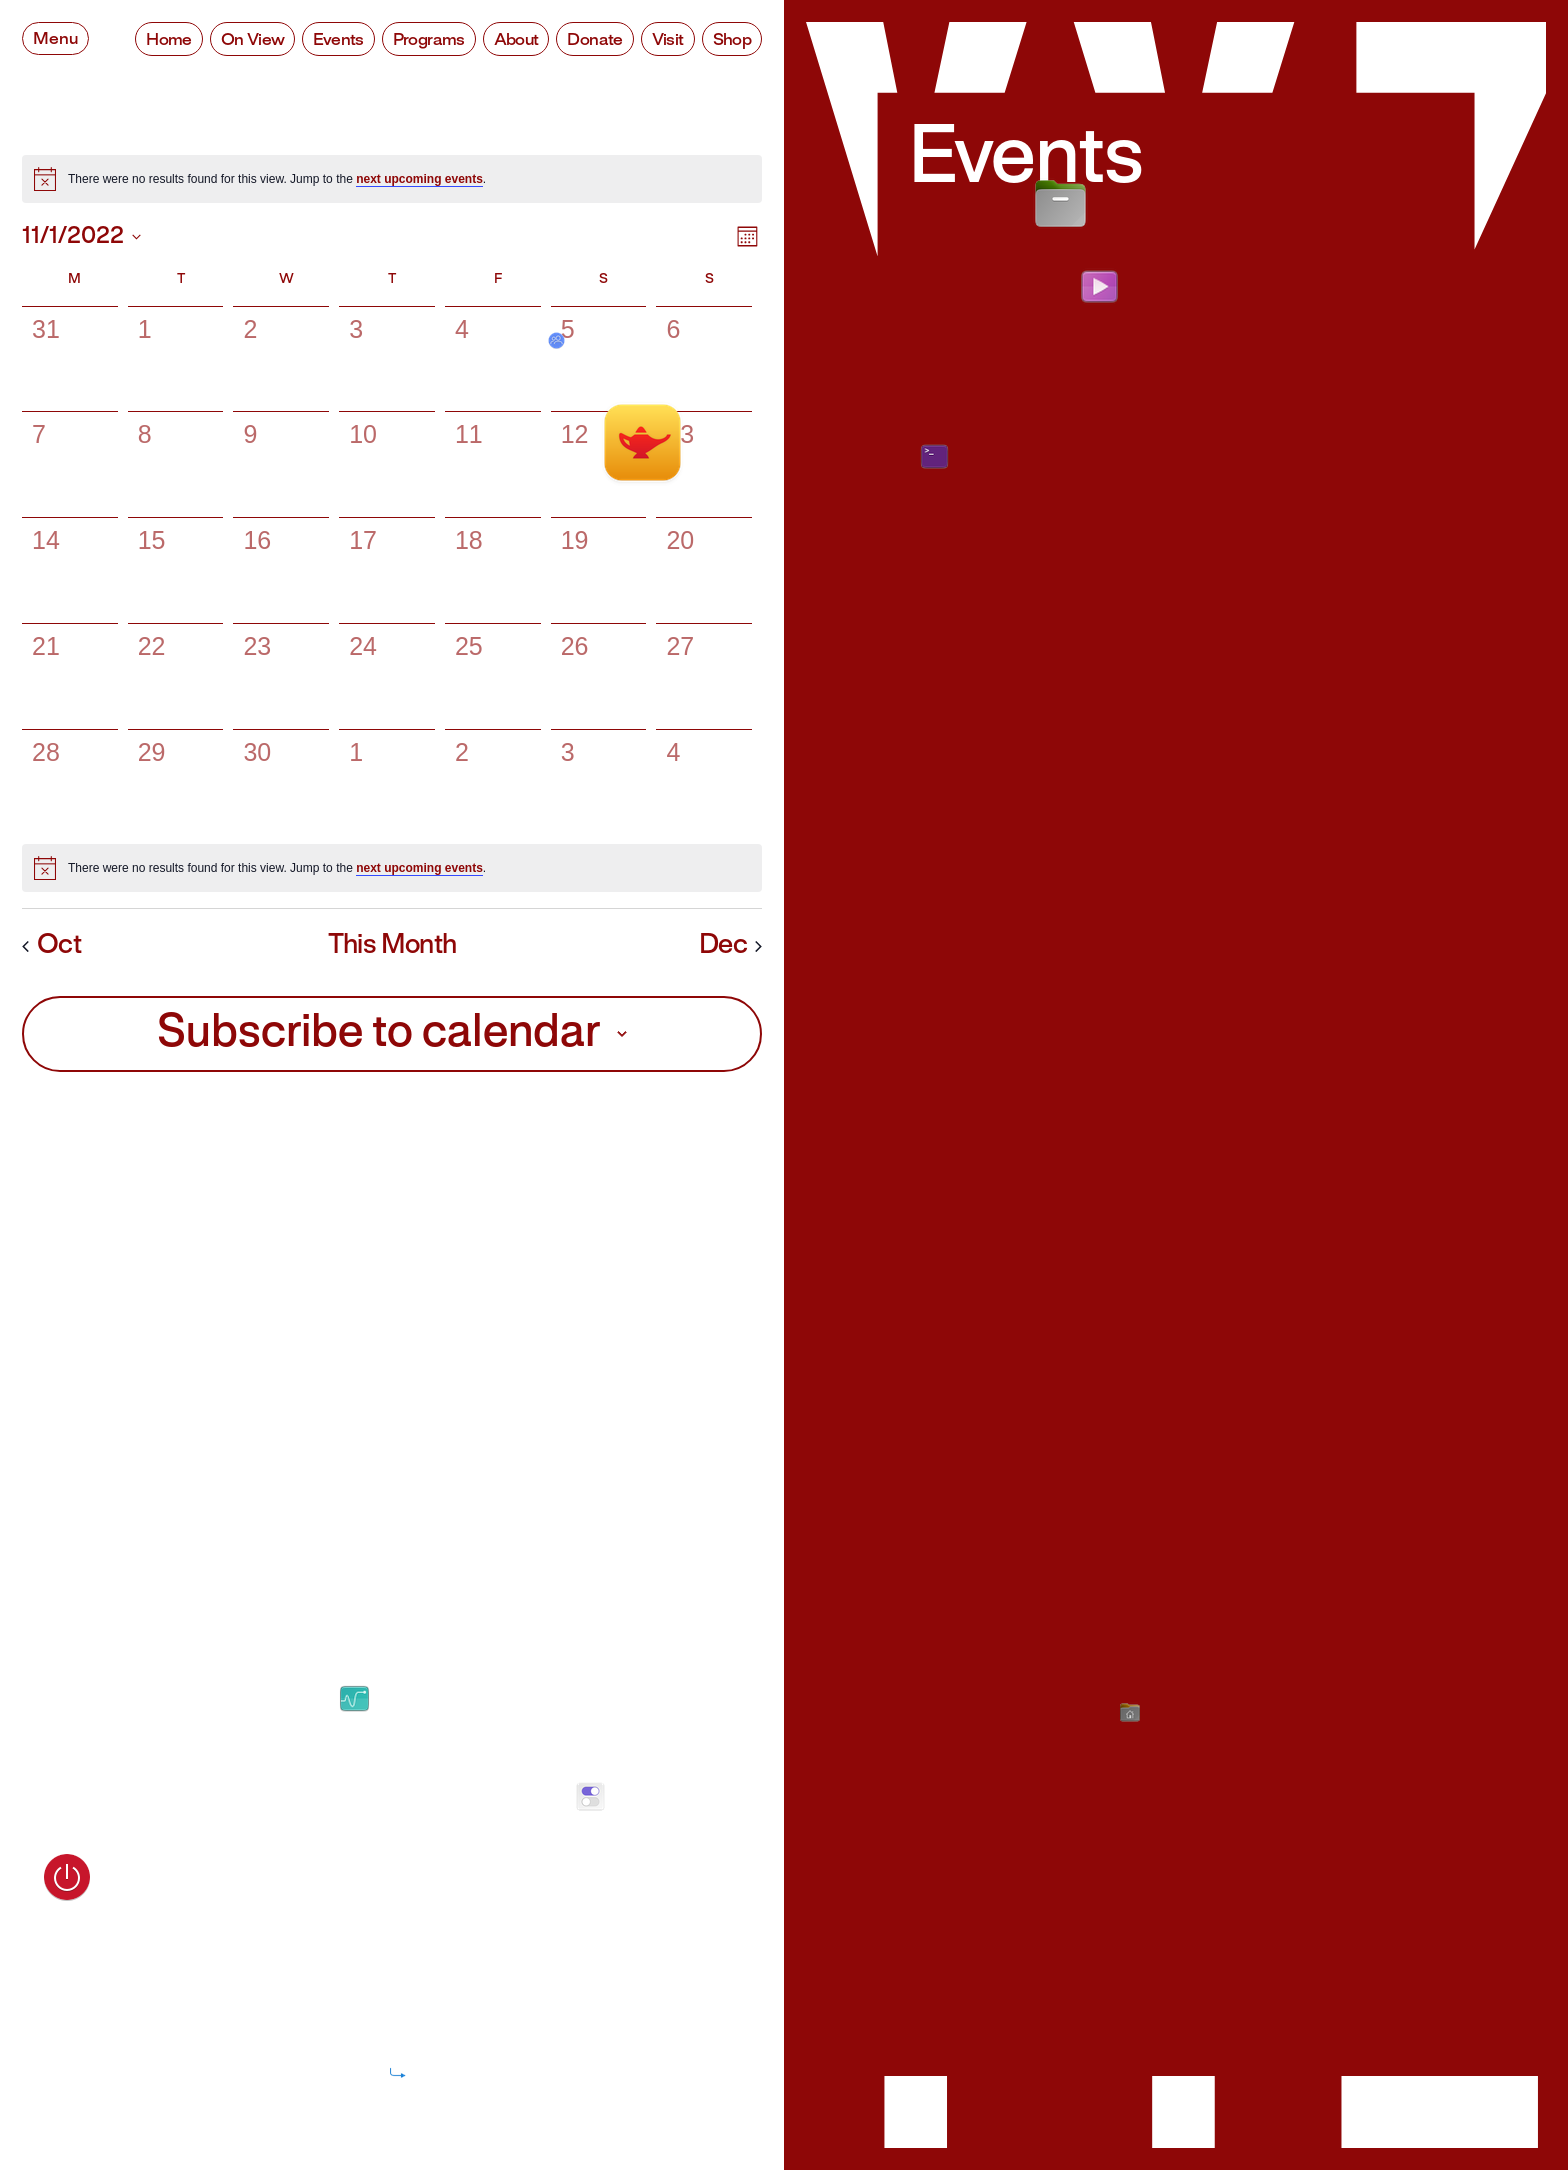  I want to click on access your home folder, so click(1130, 1712).